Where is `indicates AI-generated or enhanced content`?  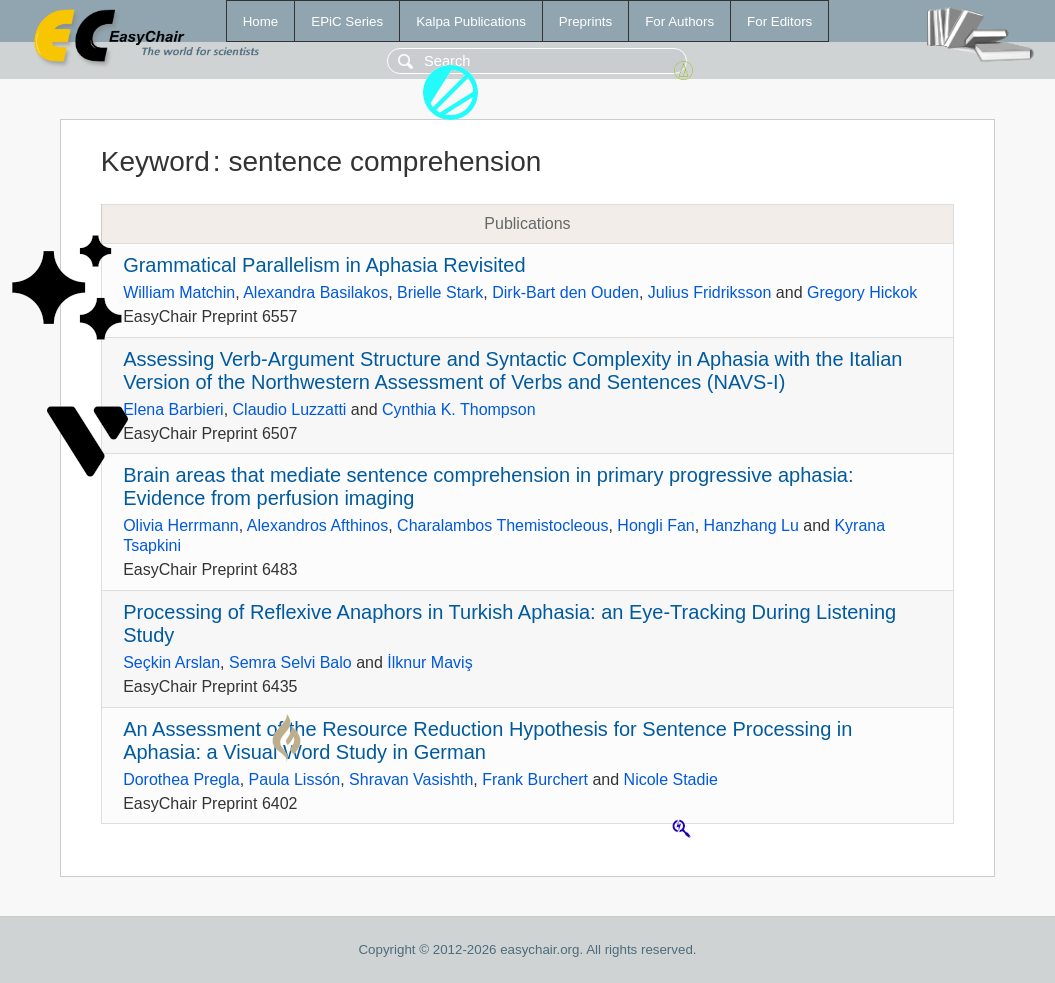
indicates AI-generated or enhanced content is located at coordinates (69, 287).